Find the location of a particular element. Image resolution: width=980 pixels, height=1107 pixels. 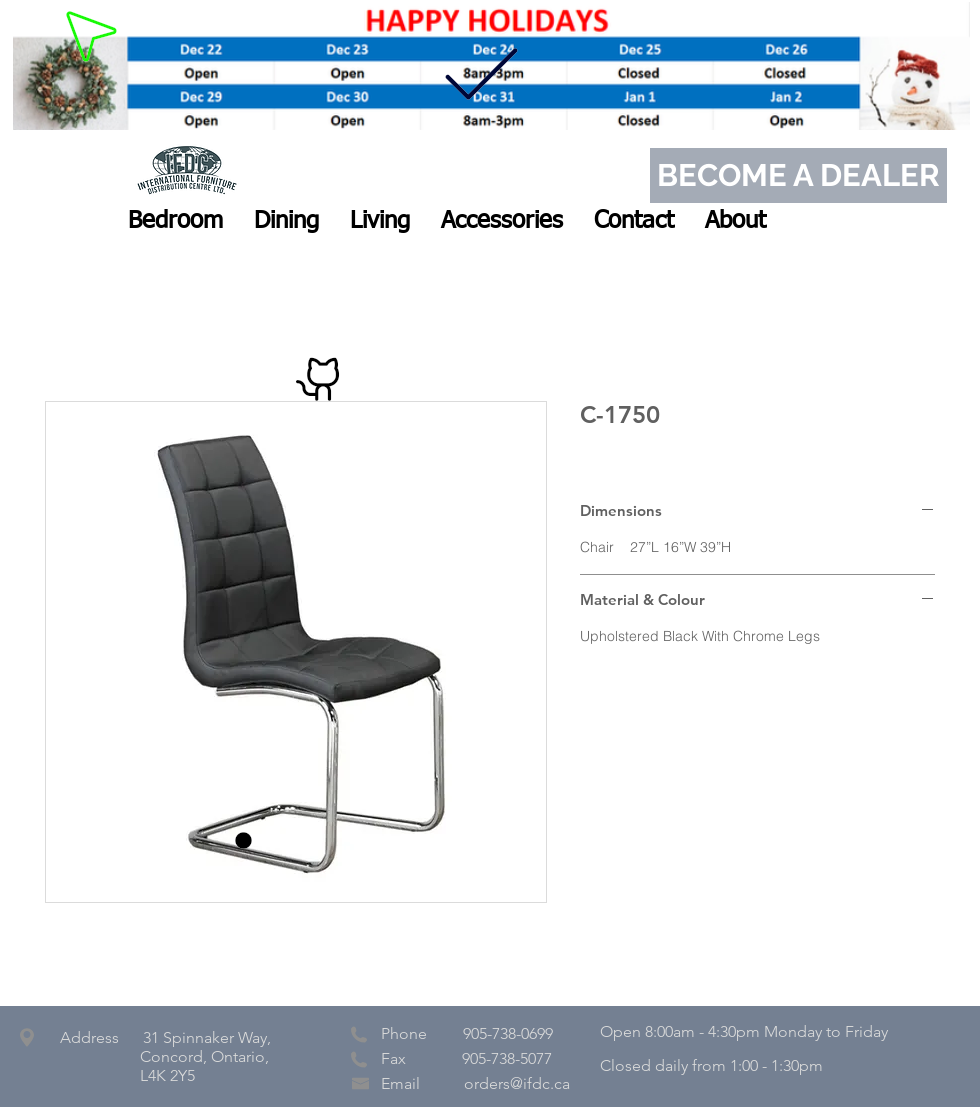

indicates an unread notification or new item is located at coordinates (243, 840).